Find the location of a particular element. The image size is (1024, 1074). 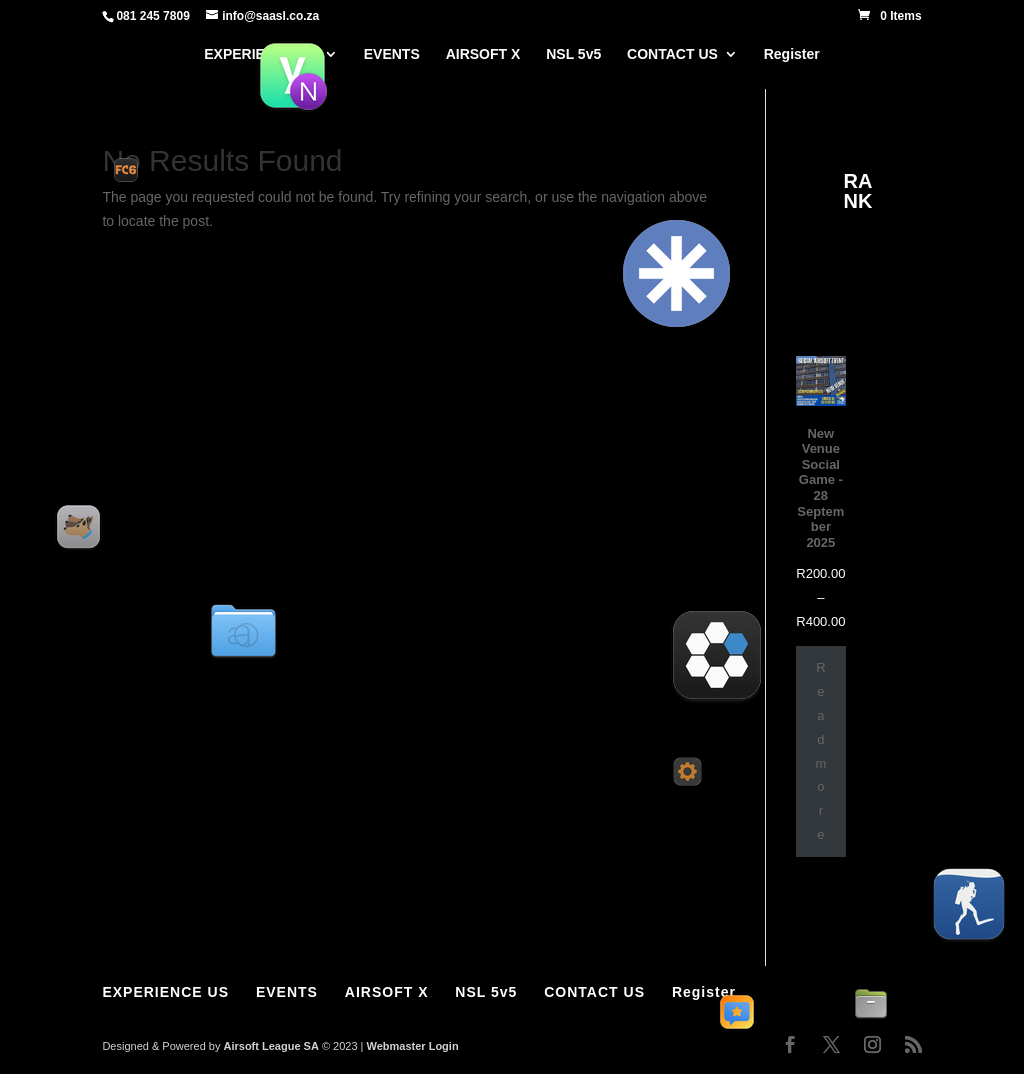

generic badge or emblem indicator is located at coordinates (676, 273).